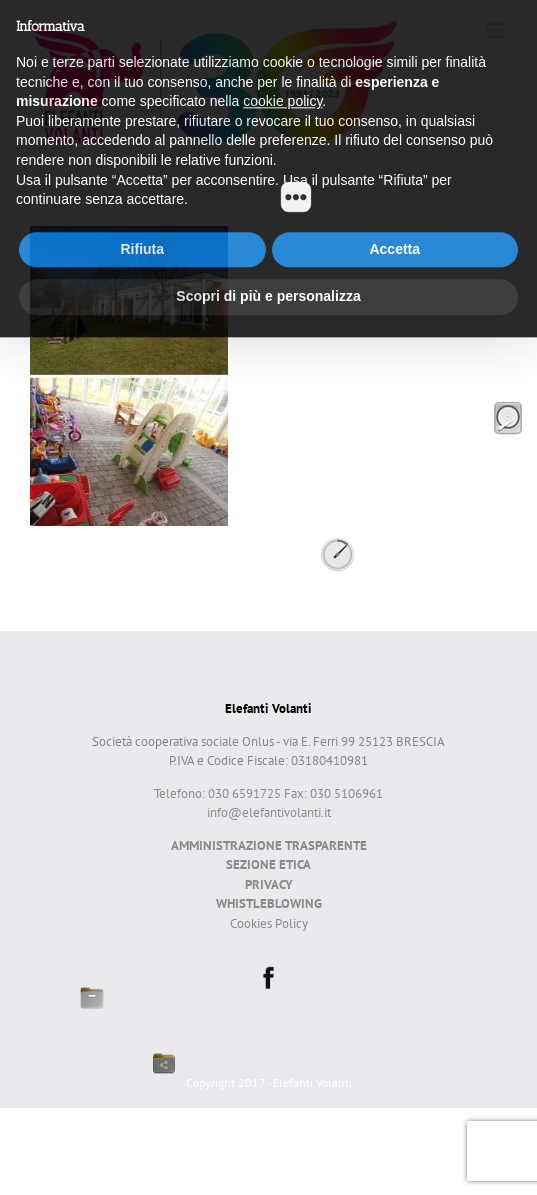 The width and height of the screenshot is (537, 1195). Describe the element at coordinates (164, 1063) in the screenshot. I see `open your public shared folder` at that location.